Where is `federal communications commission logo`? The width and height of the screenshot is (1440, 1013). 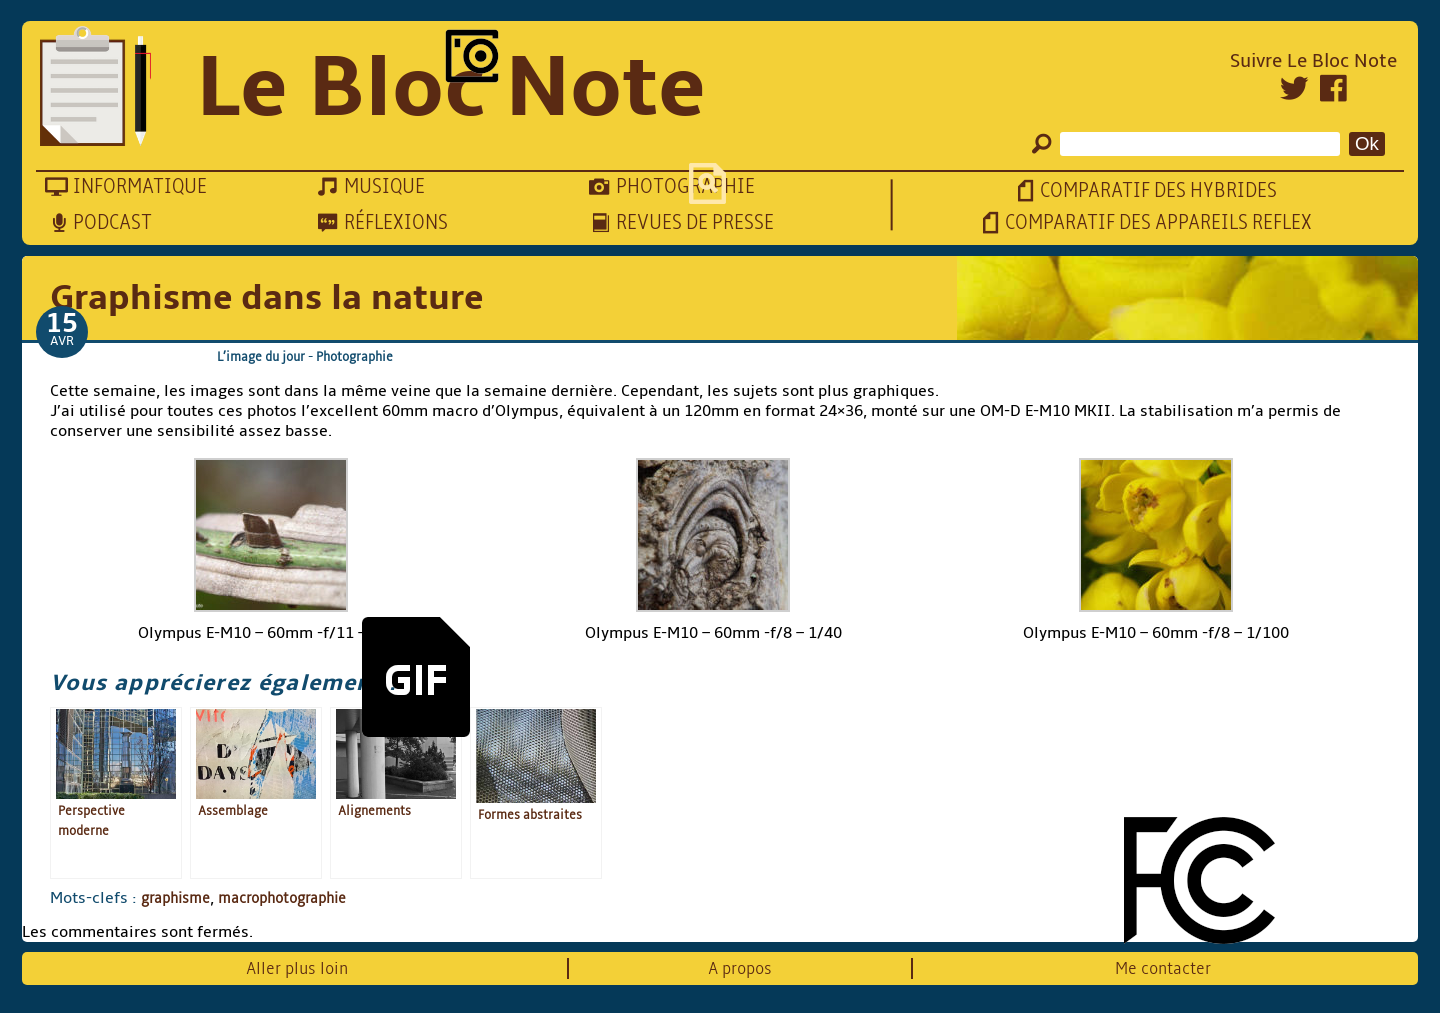
federal communications commission logo is located at coordinates (1199, 880).